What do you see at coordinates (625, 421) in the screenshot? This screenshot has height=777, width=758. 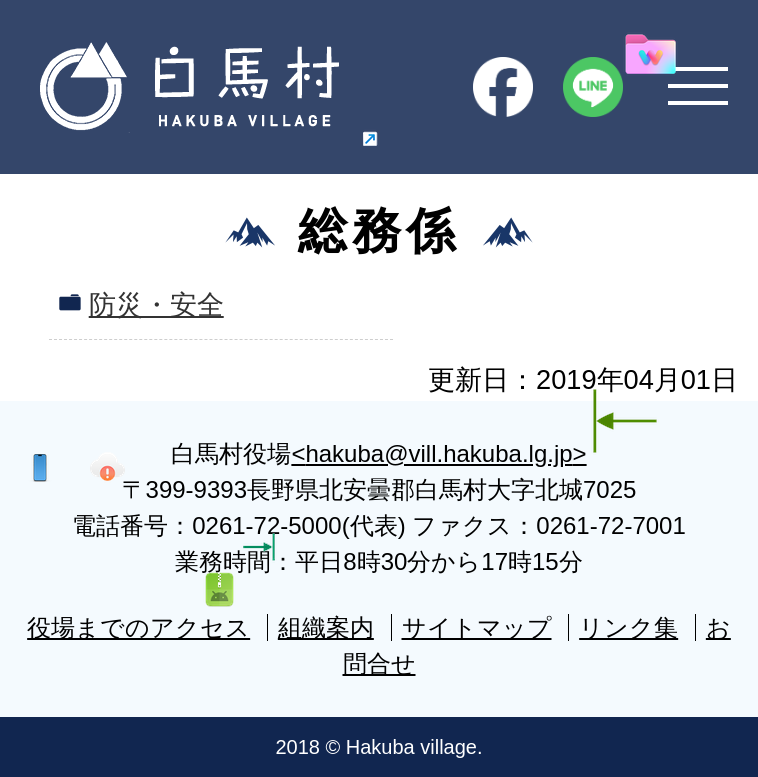 I see `go to the first item in a list or sequence` at bounding box center [625, 421].